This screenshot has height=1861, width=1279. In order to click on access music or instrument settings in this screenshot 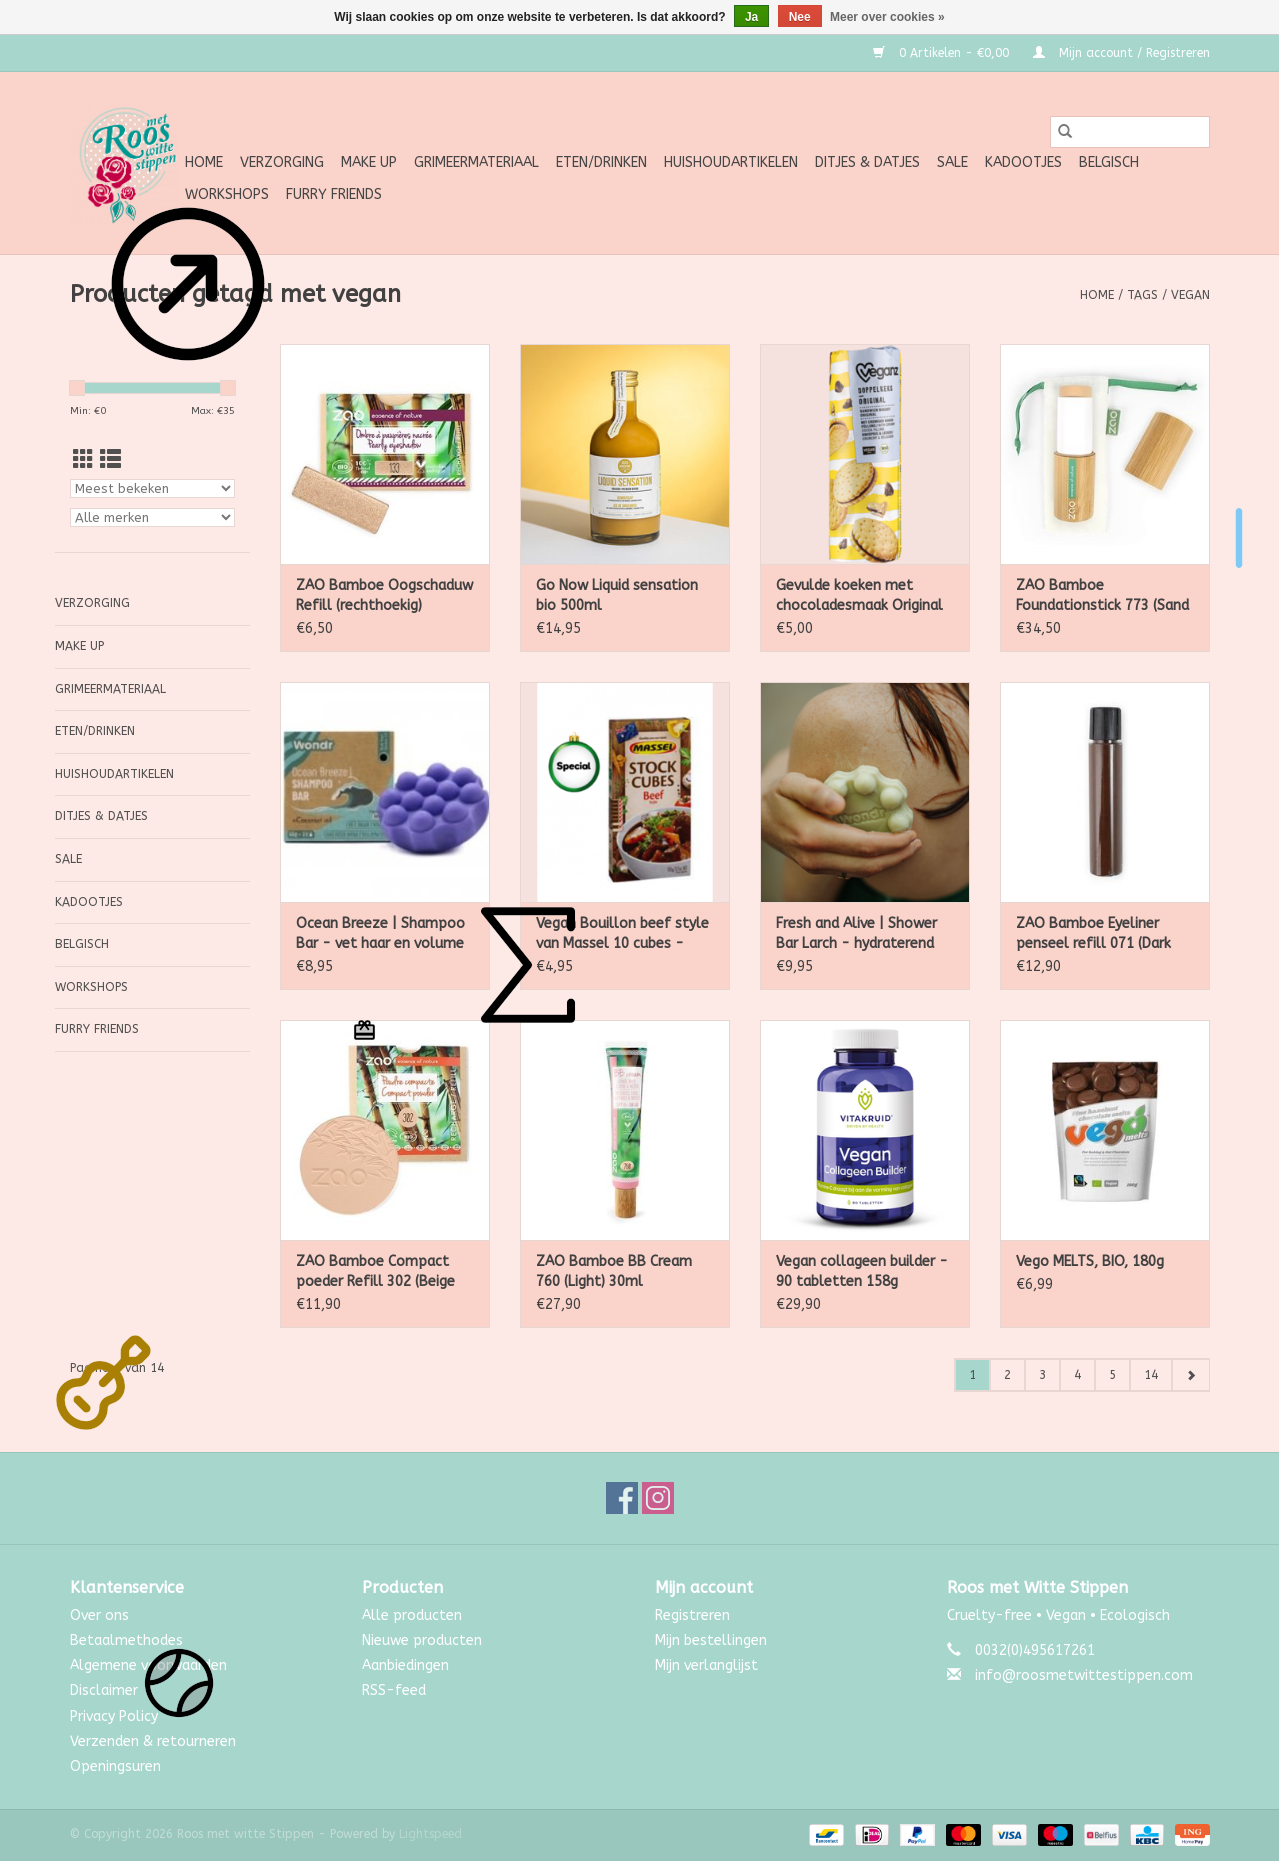, I will do `click(103, 1382)`.